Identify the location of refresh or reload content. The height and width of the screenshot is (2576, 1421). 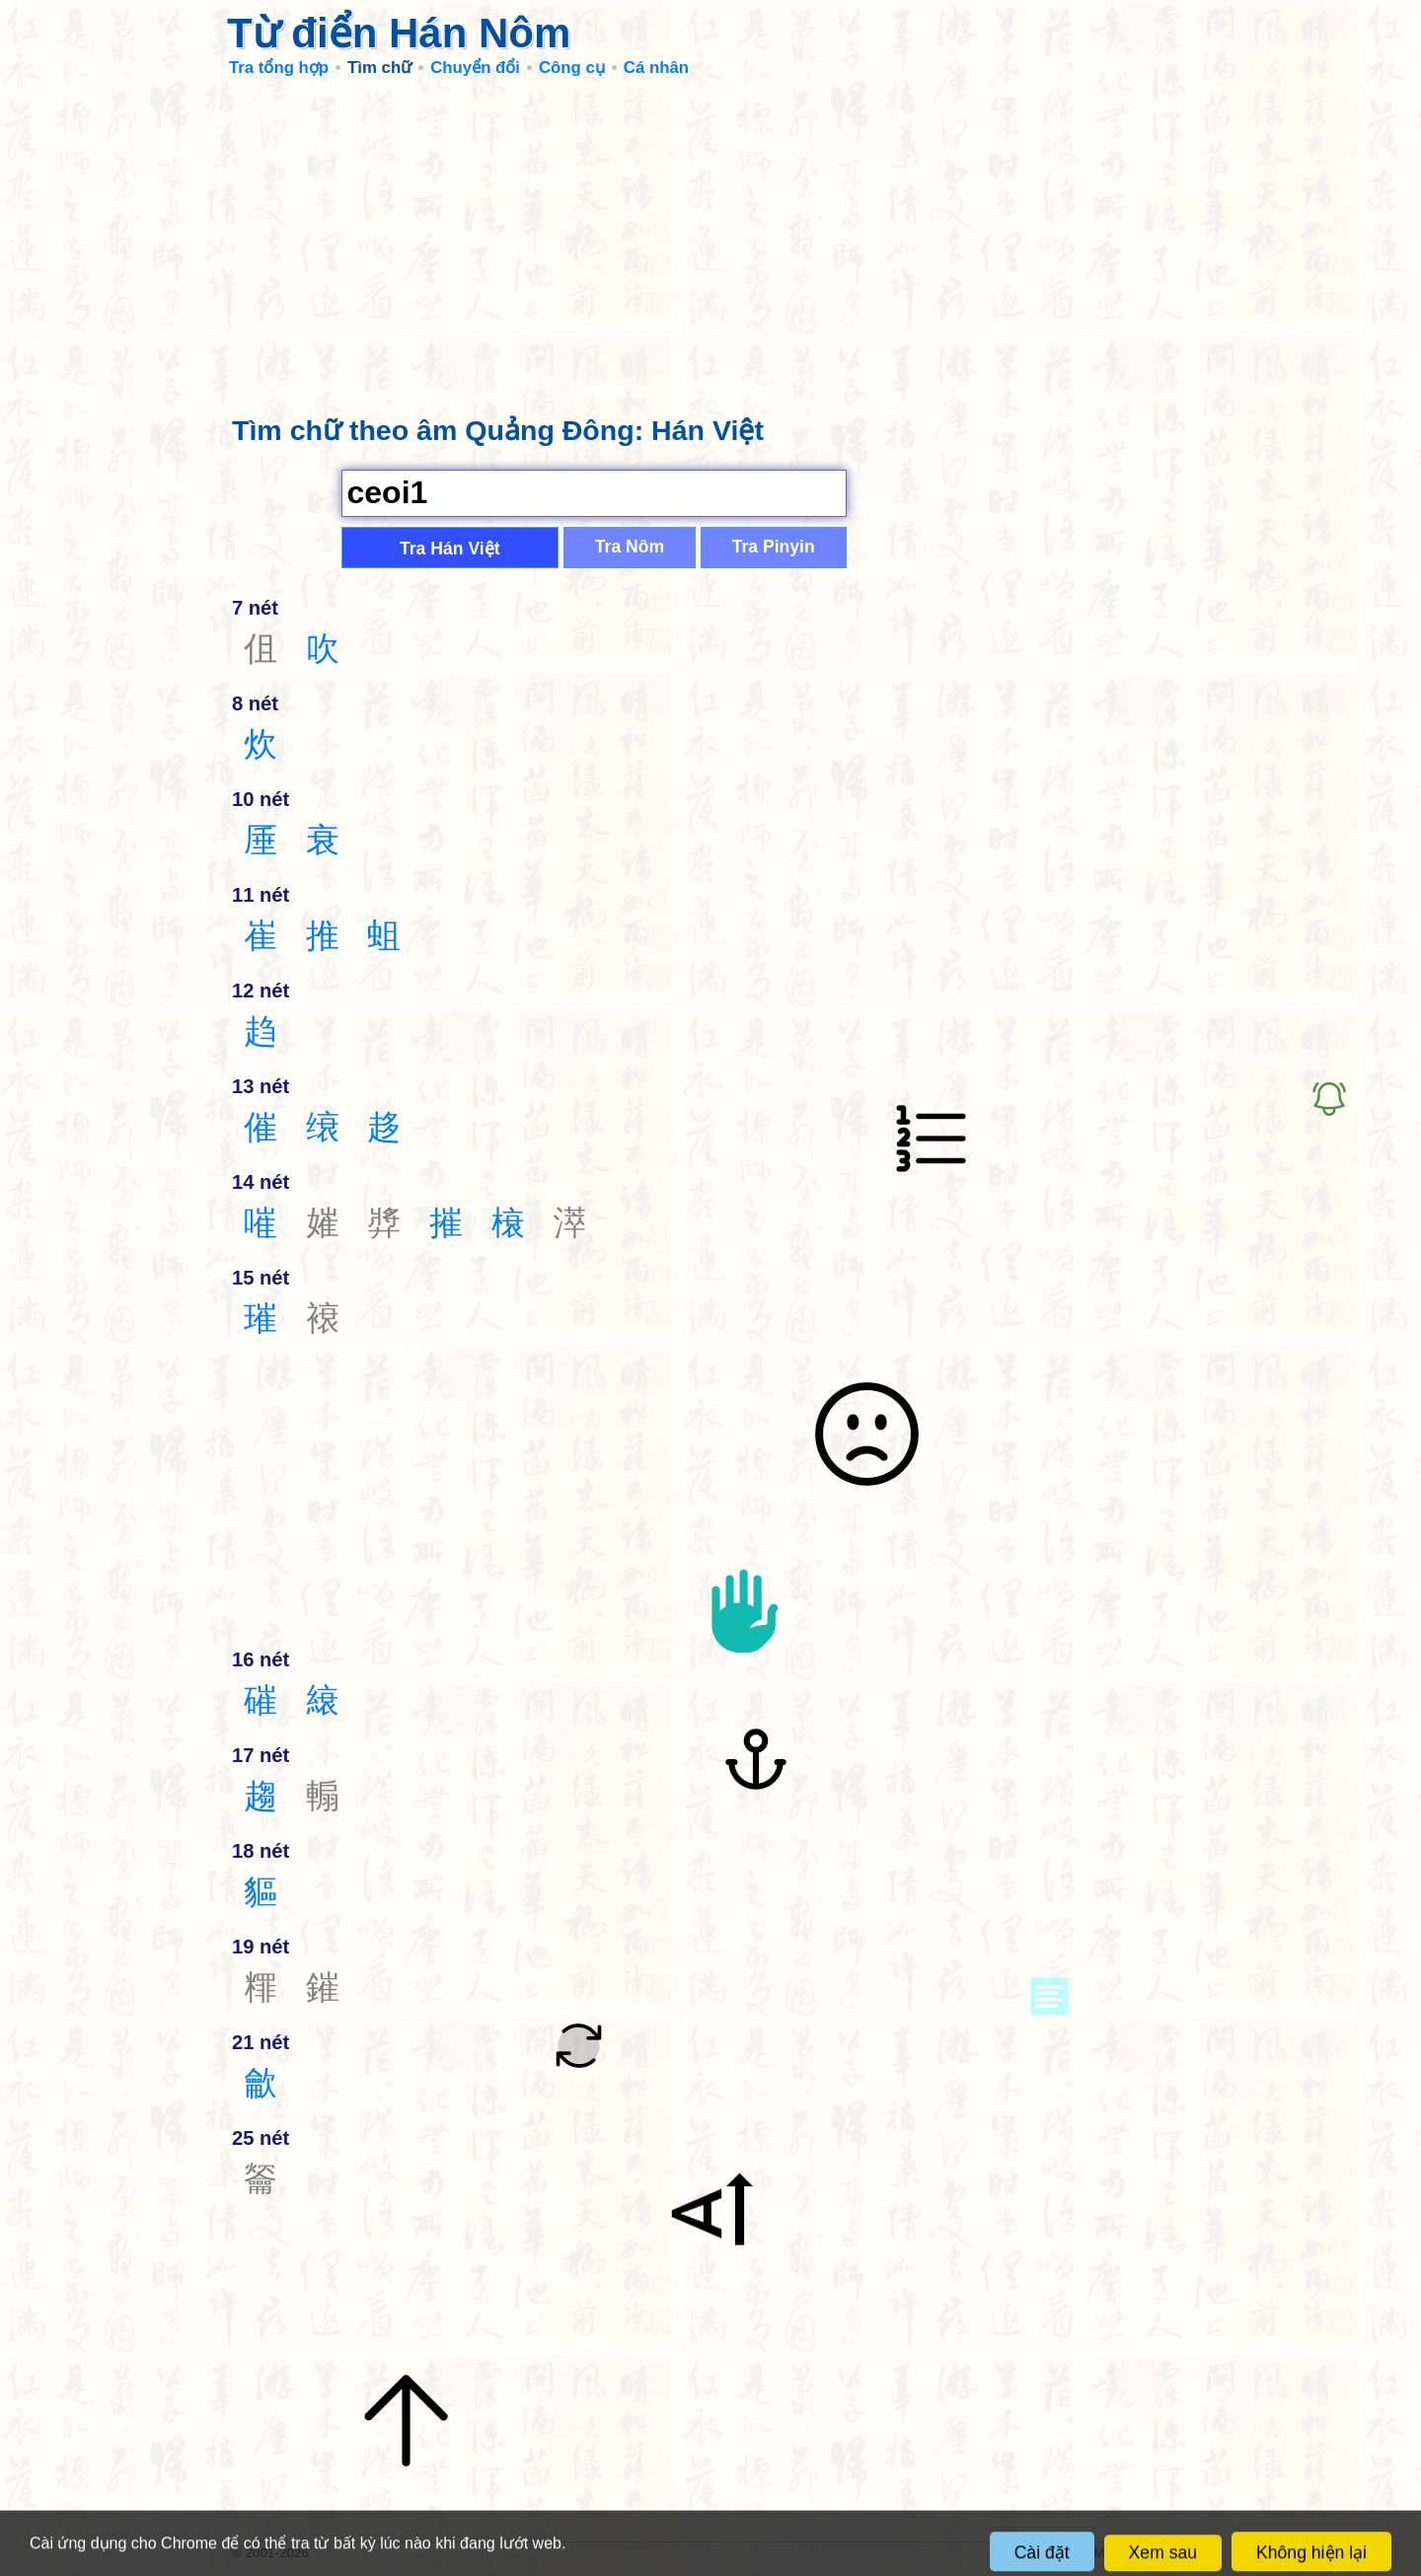
(578, 2045).